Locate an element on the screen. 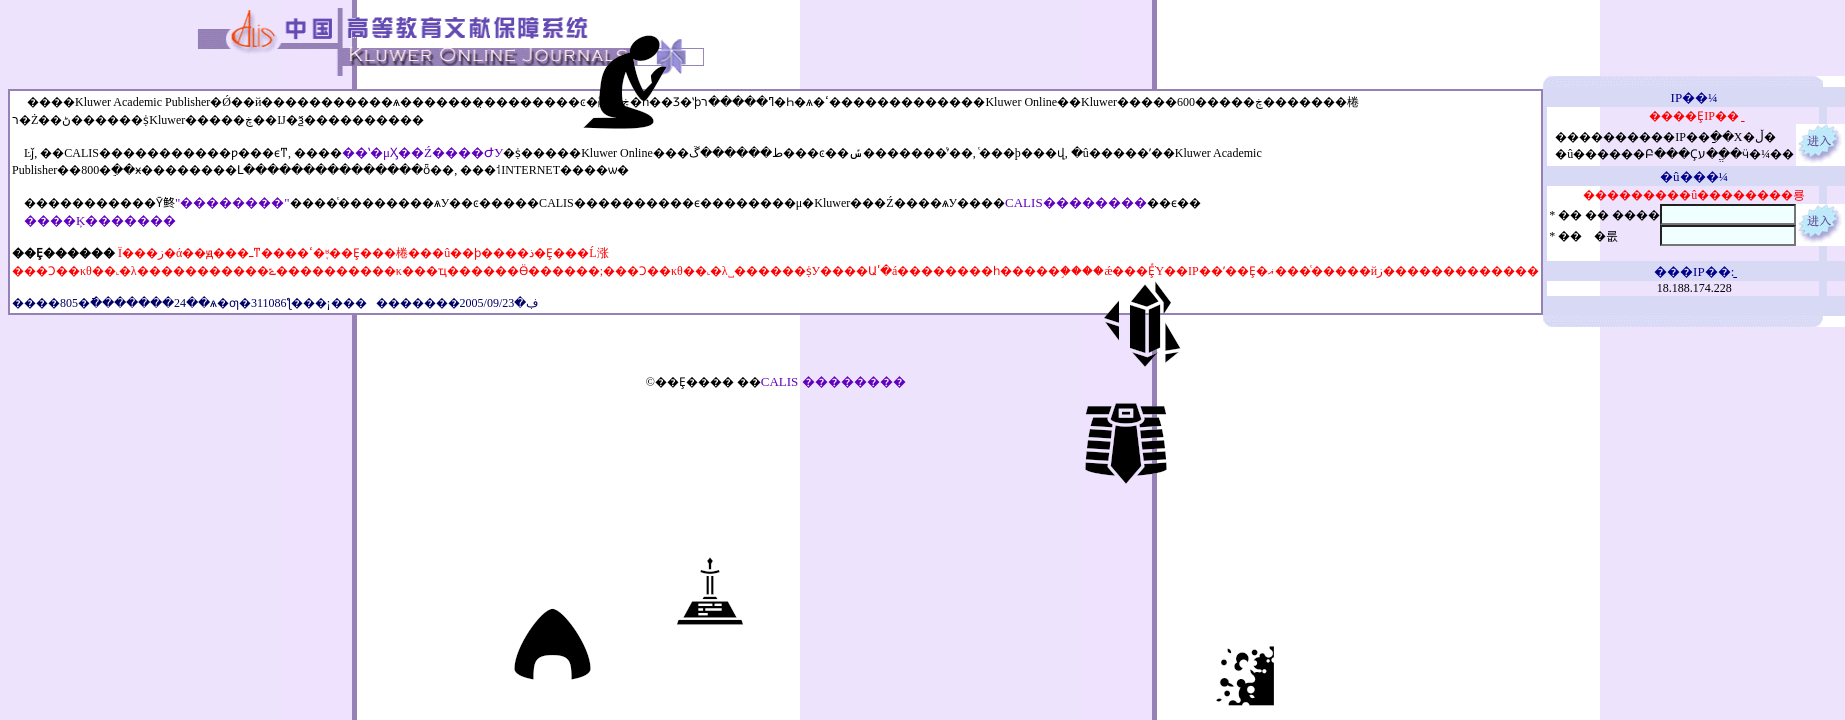 Image resolution: width=1845 pixels, height=720 pixels. access the altar or shrine menu is located at coordinates (710, 591).